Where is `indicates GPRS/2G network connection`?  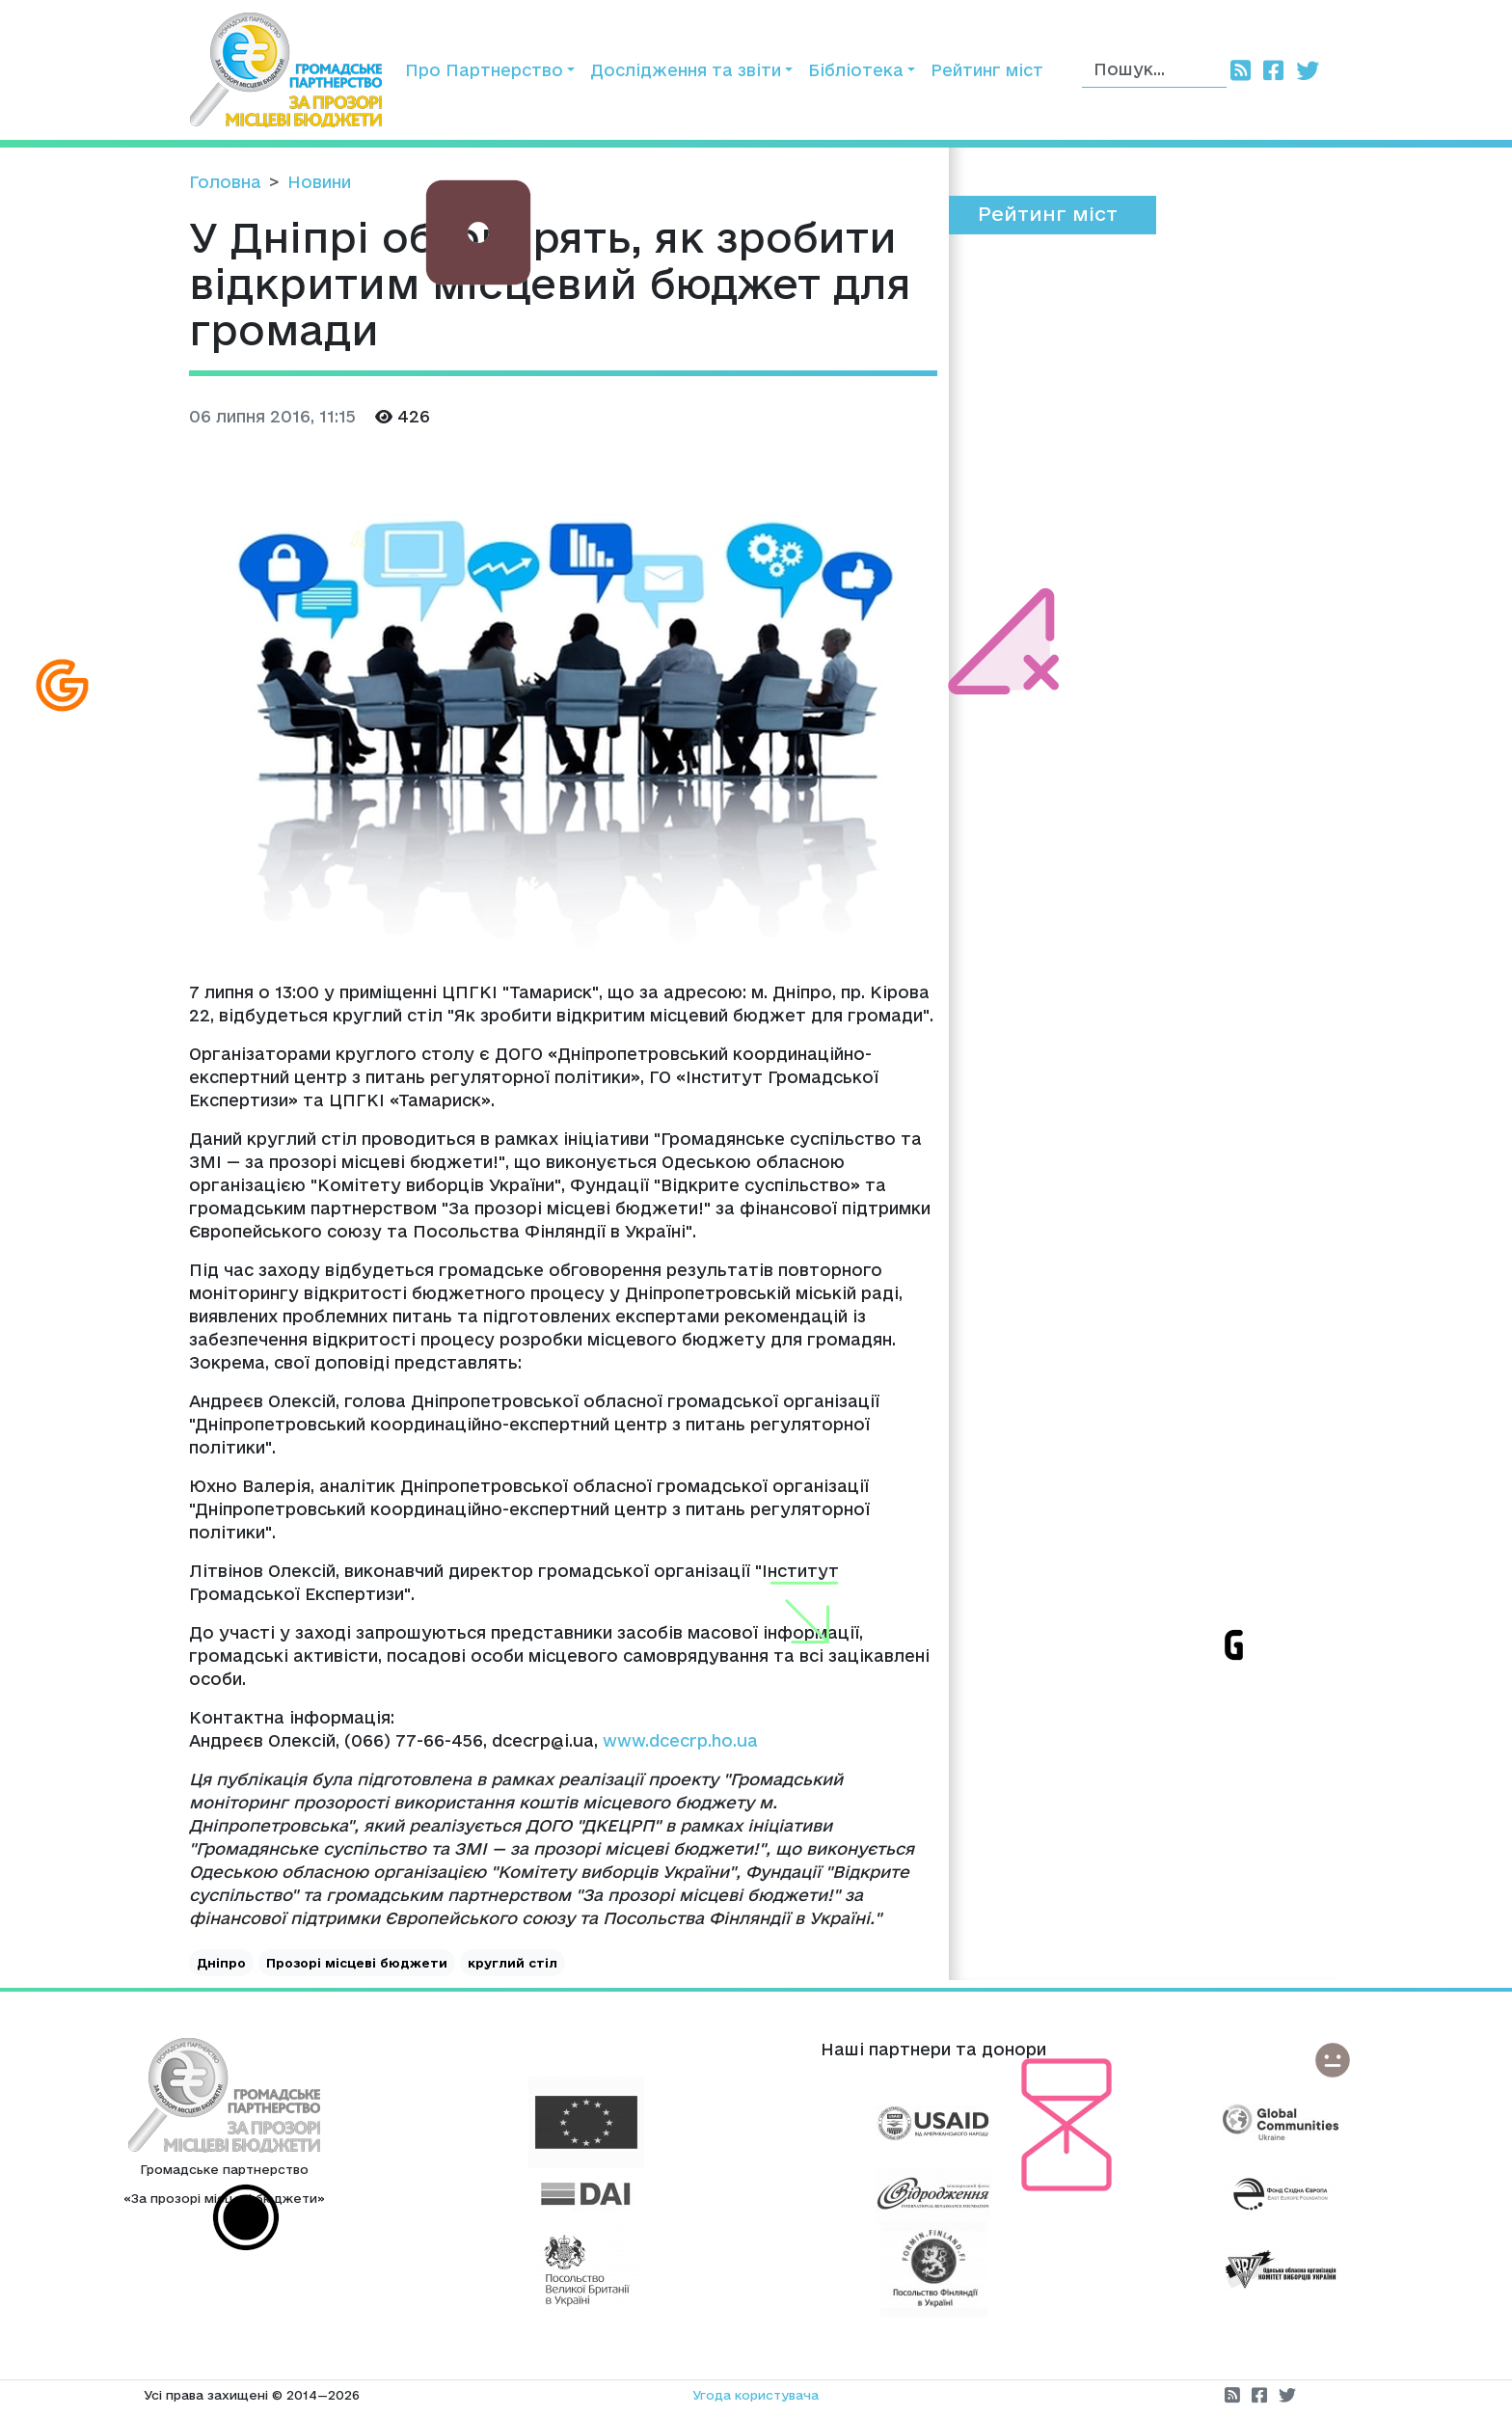
indicates GPRS/2G network connection is located at coordinates (1233, 1644).